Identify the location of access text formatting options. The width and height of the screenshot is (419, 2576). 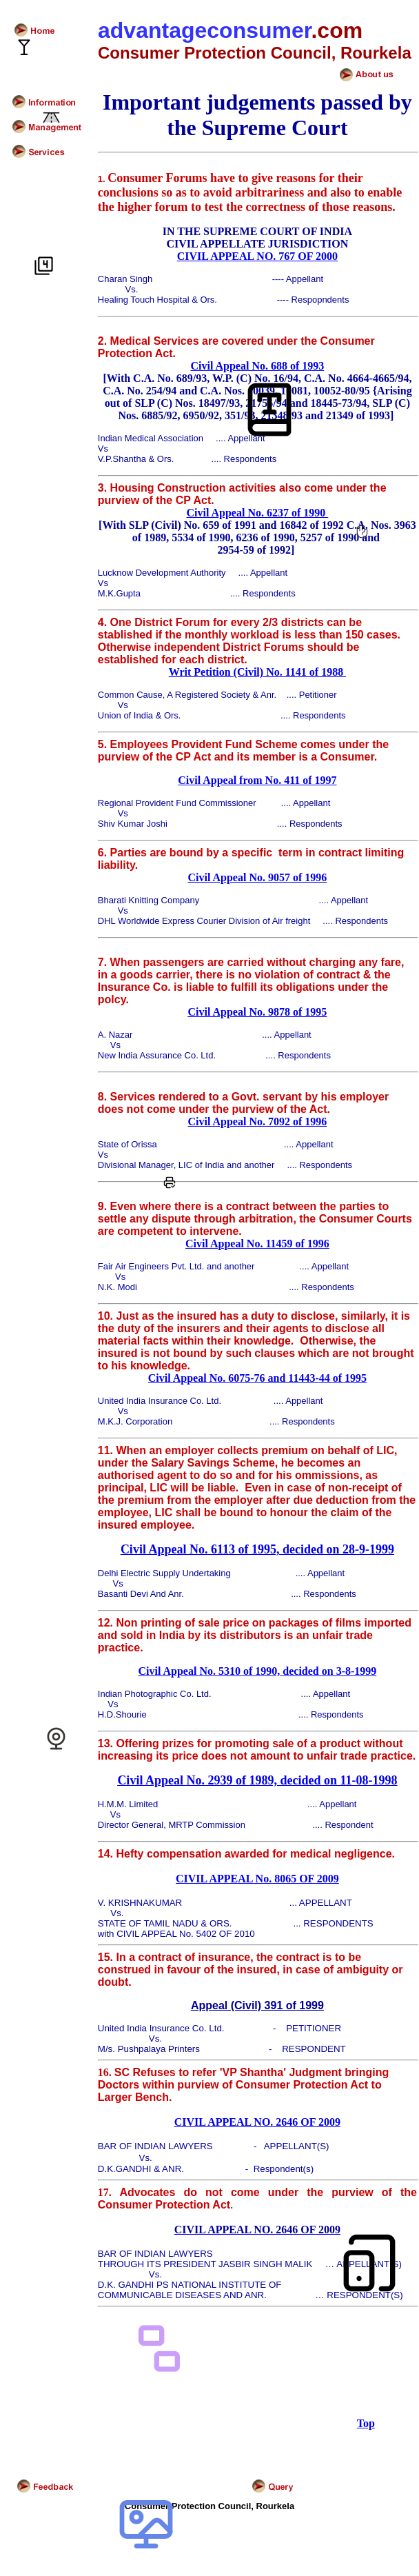
(269, 410).